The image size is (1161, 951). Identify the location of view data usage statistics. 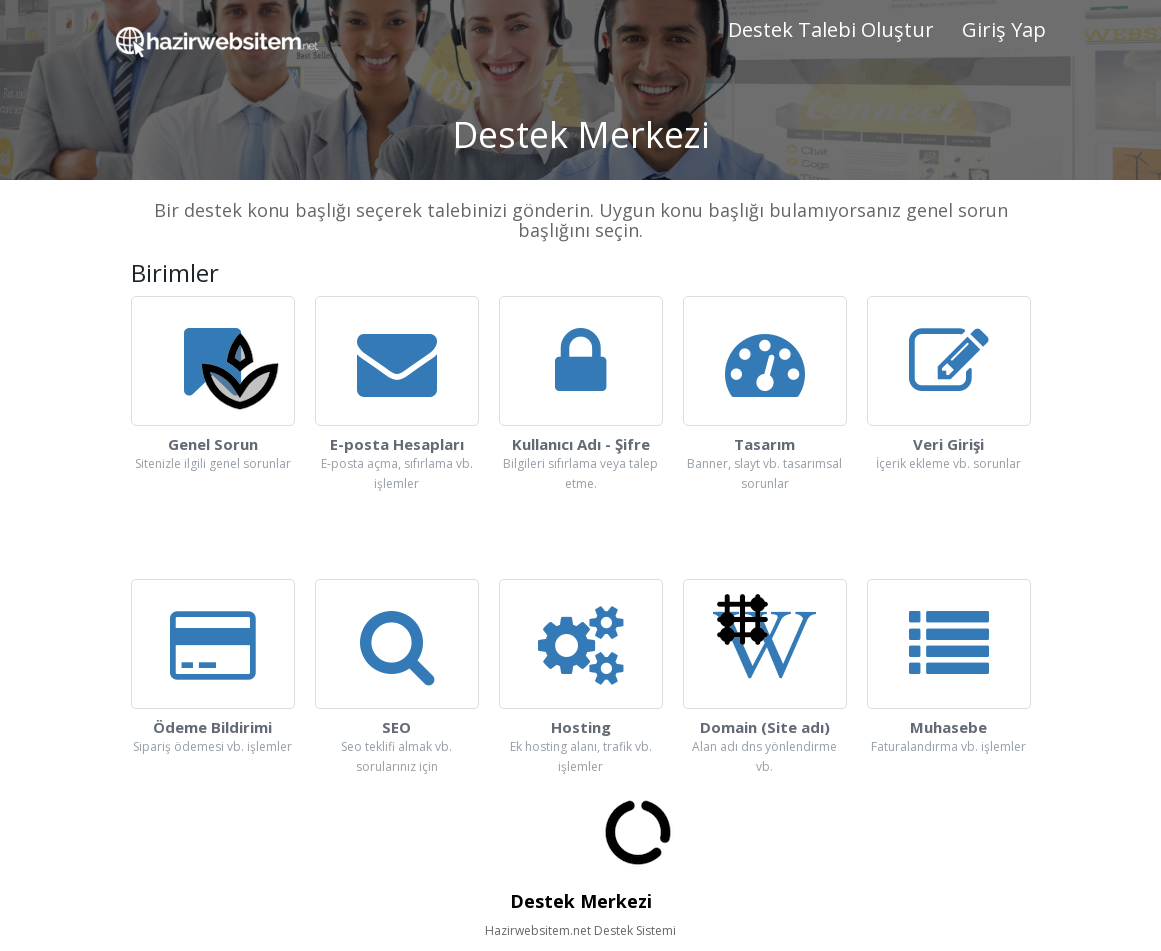
(638, 832).